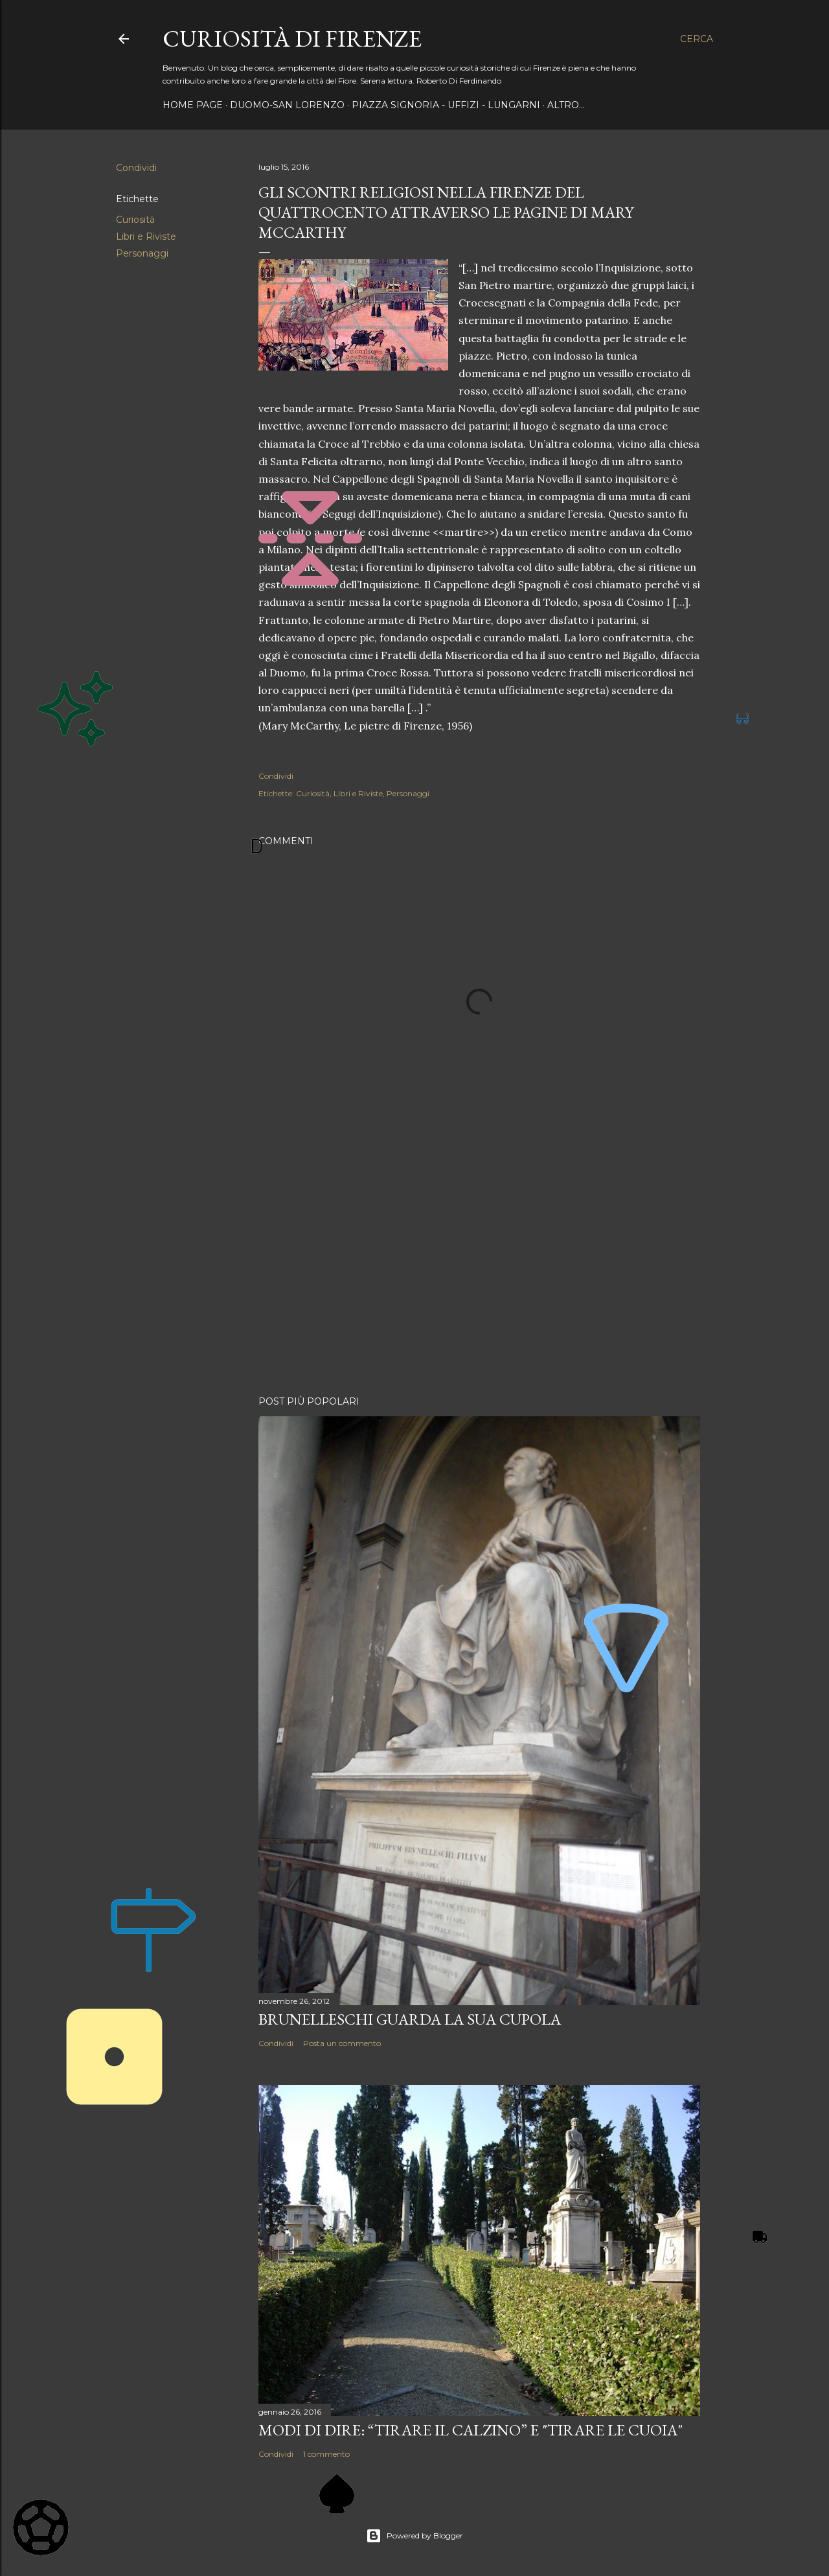 The image size is (829, 2576). I want to click on indicates a single selection or active state, so click(114, 2056).